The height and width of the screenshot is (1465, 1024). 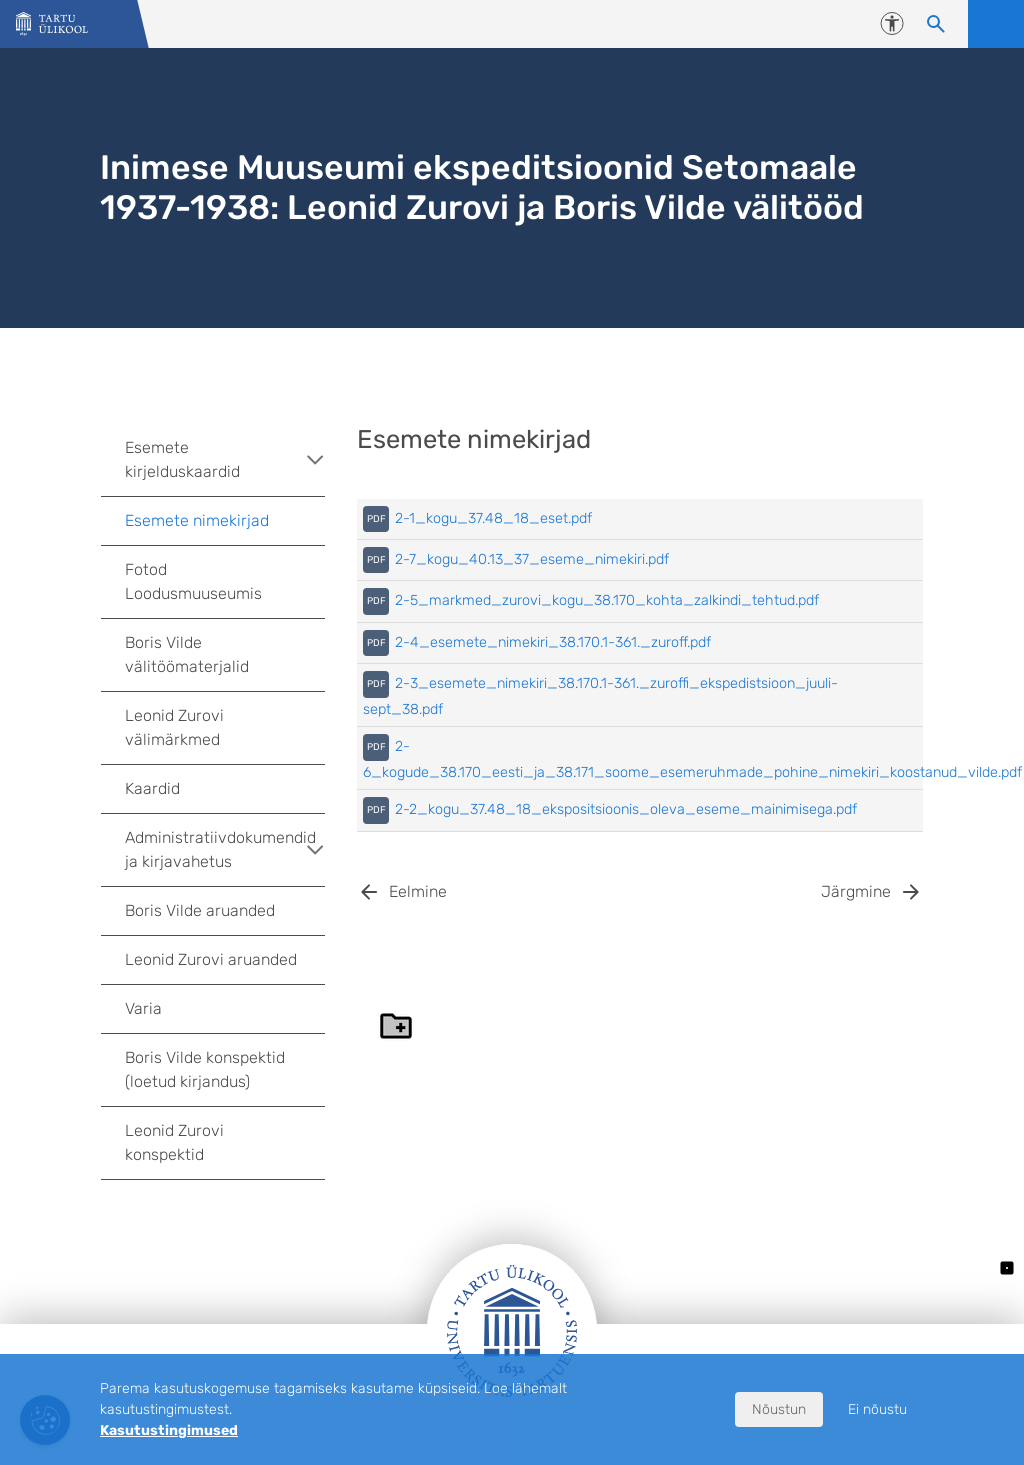 What do you see at coordinates (396, 1026) in the screenshot?
I see `create a new folder` at bounding box center [396, 1026].